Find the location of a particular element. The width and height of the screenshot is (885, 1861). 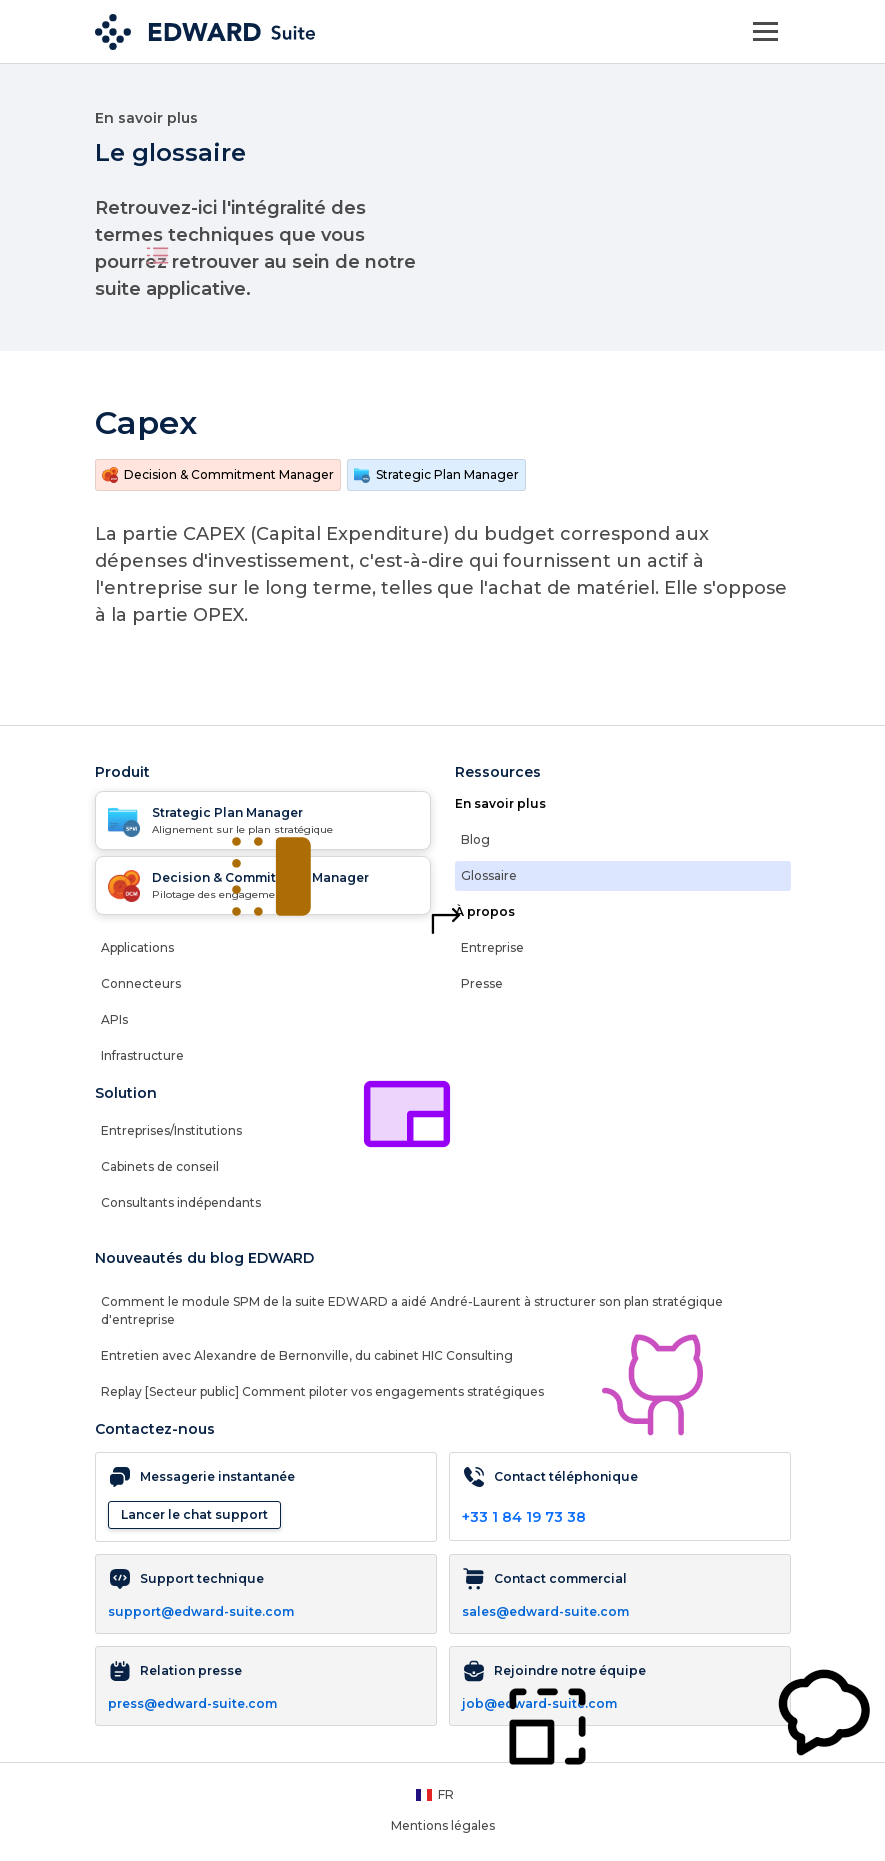

forward or share content is located at coordinates (446, 921).